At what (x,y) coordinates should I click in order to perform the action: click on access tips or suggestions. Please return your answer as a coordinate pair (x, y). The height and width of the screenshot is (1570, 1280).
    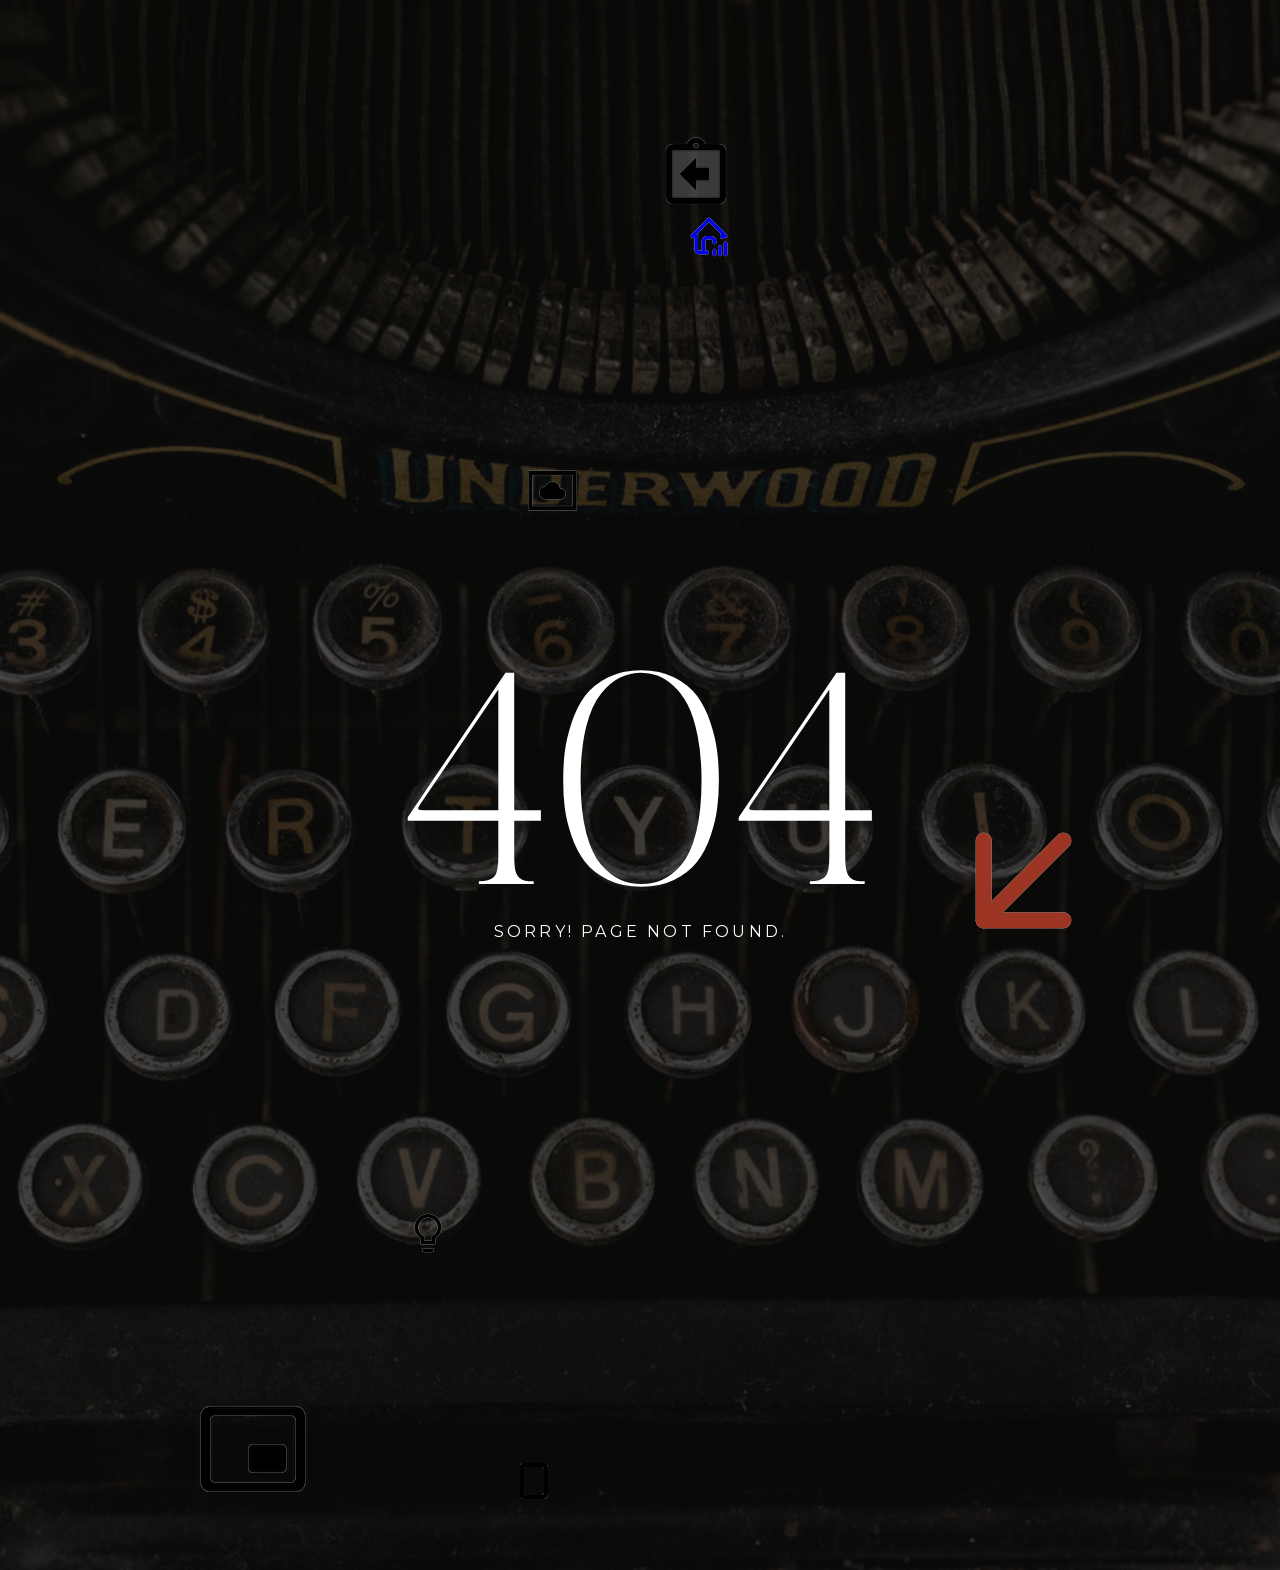
    Looking at the image, I should click on (428, 1233).